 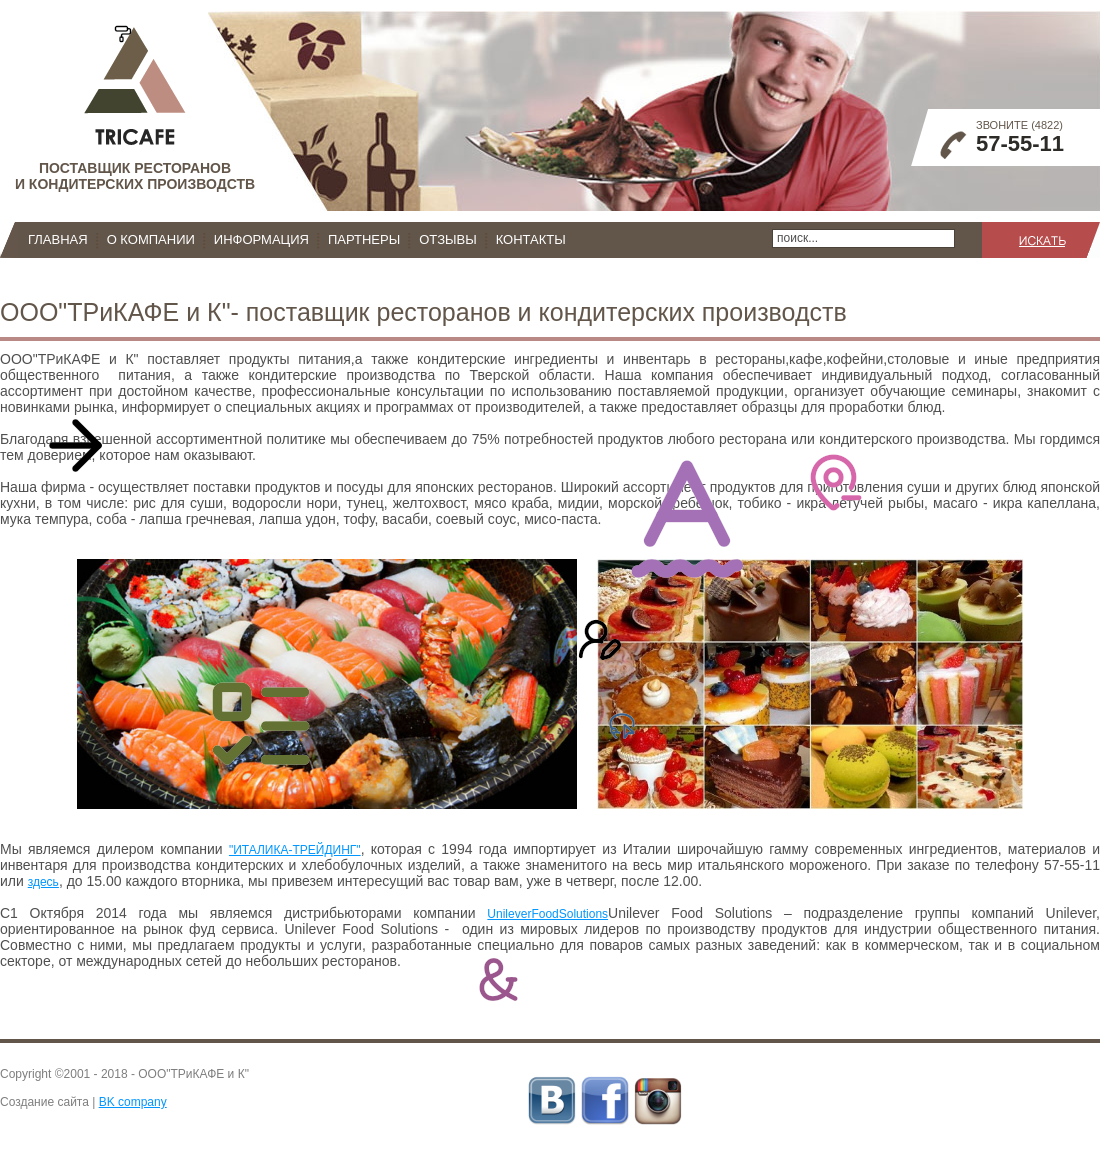 I want to click on insert an ampersand symbol or special character, so click(x=498, y=979).